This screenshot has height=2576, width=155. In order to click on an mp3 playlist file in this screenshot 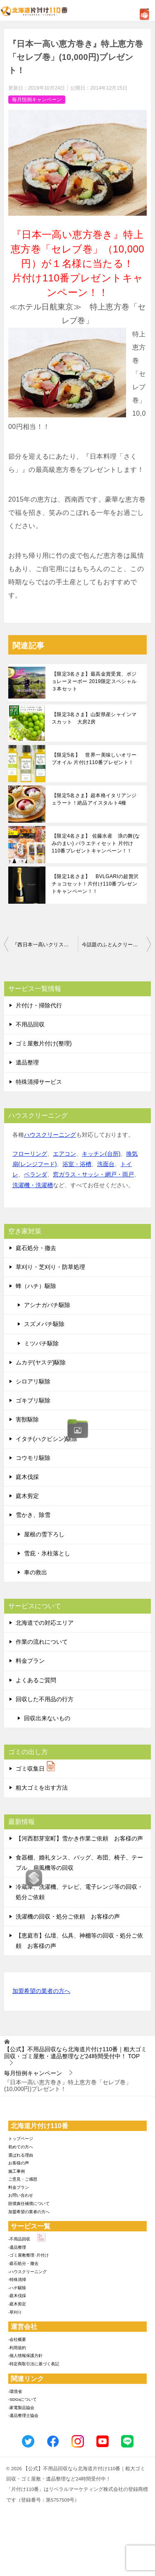, I will do `click(41, 2237)`.